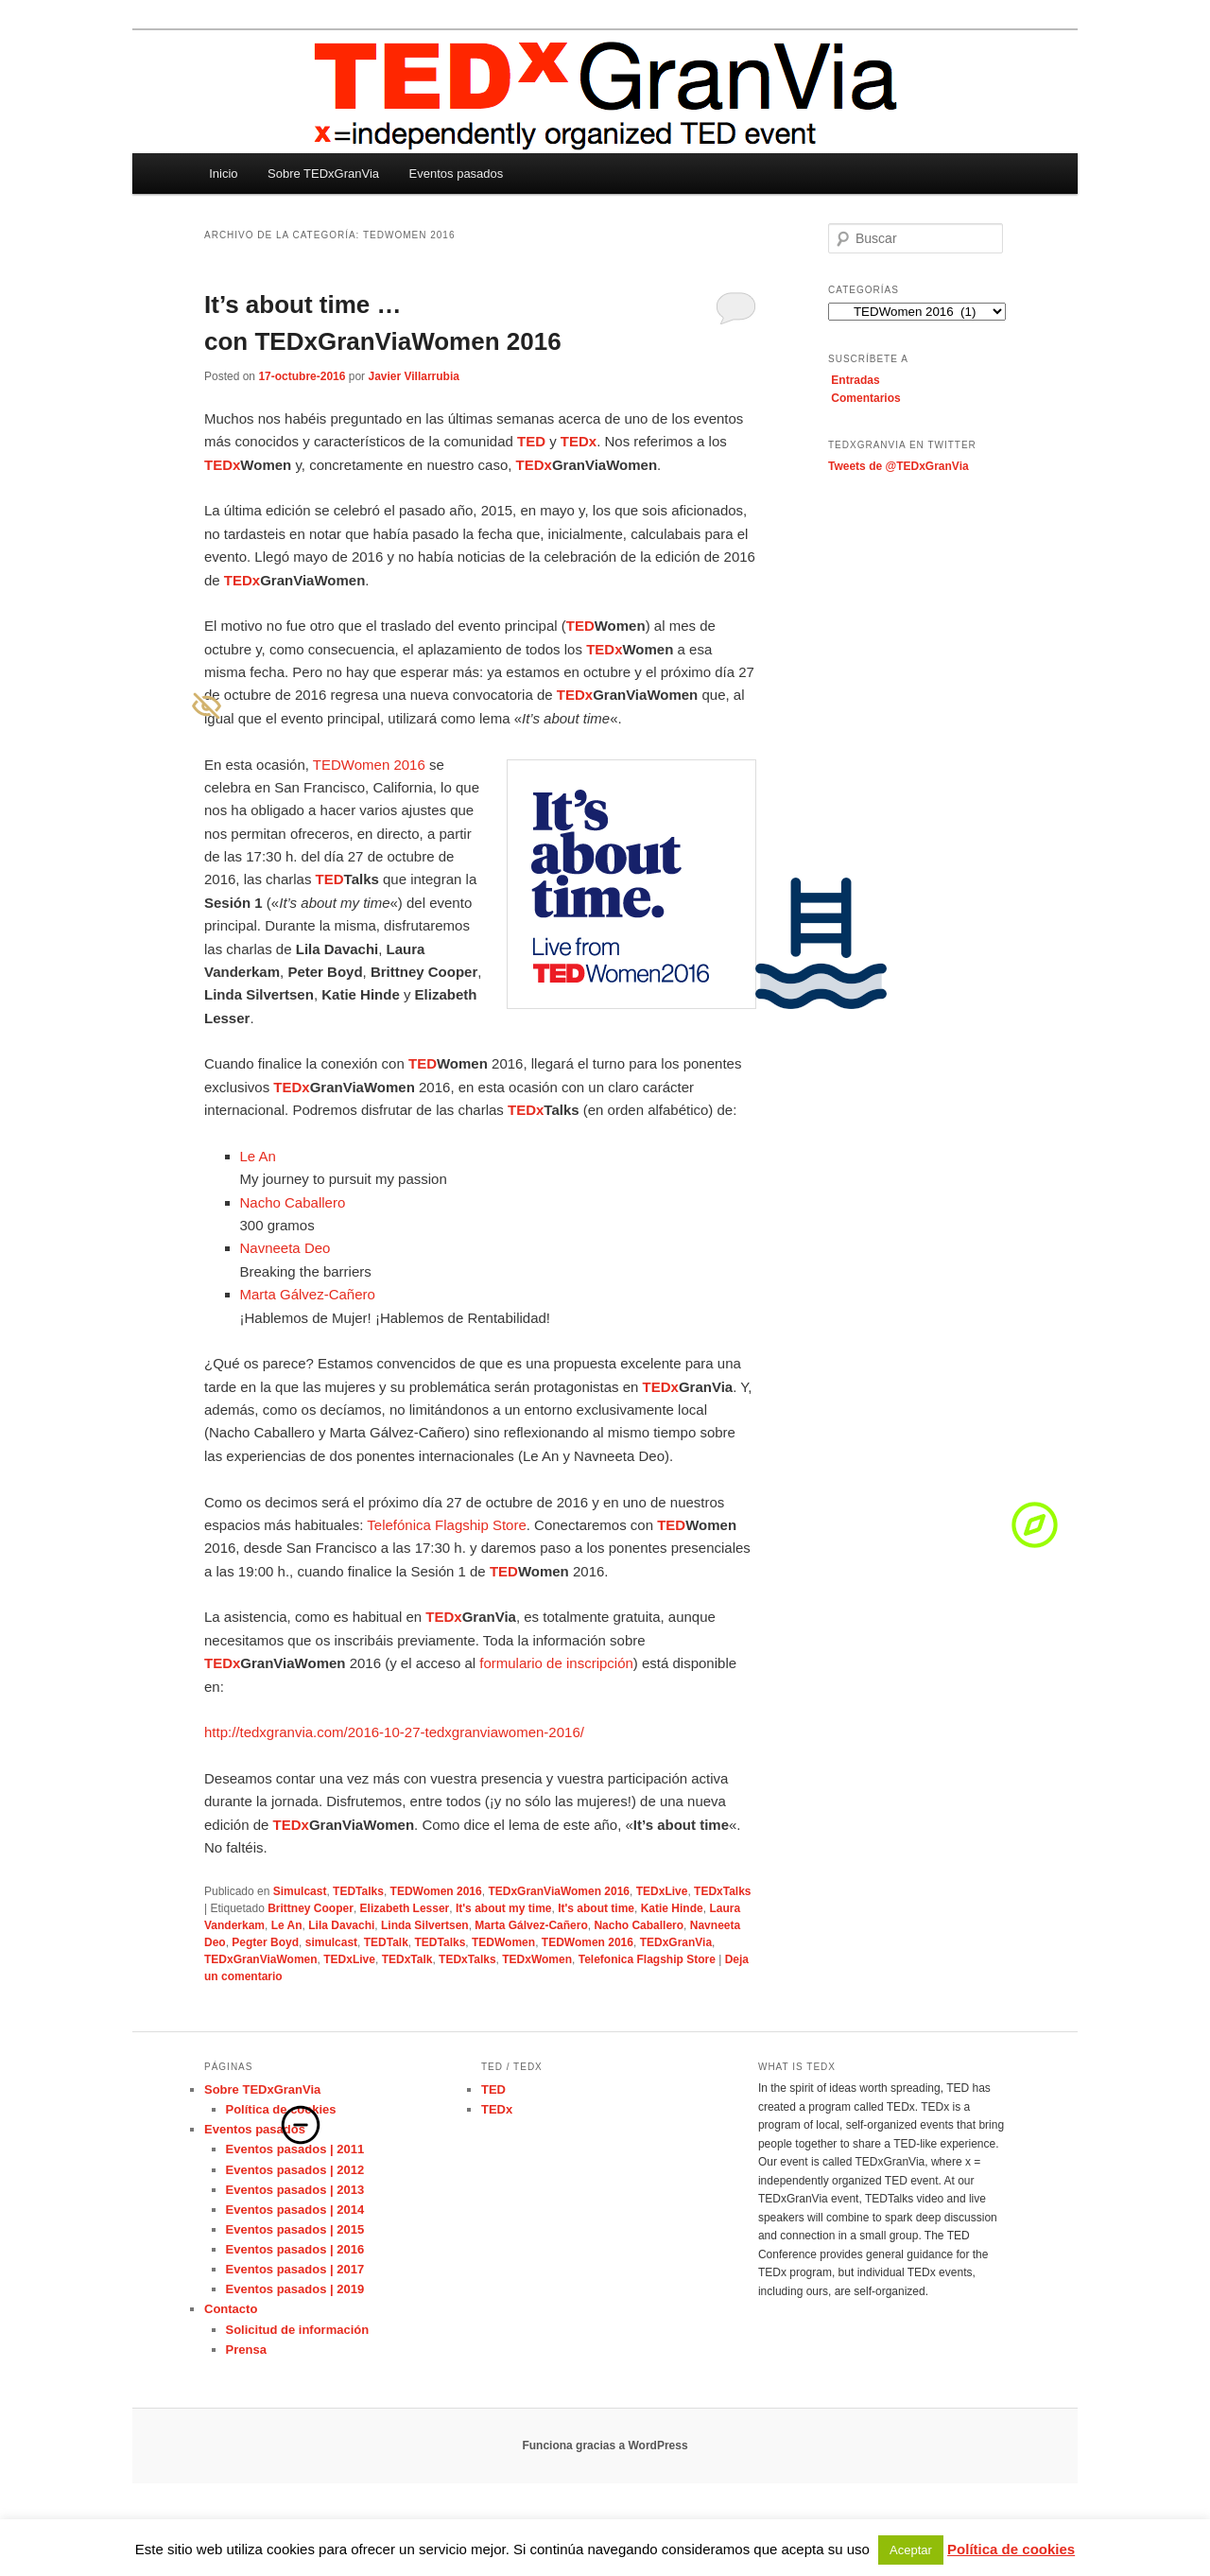 The width and height of the screenshot is (1210, 2576). What do you see at coordinates (206, 705) in the screenshot?
I see `hide password or sensitive content` at bounding box center [206, 705].